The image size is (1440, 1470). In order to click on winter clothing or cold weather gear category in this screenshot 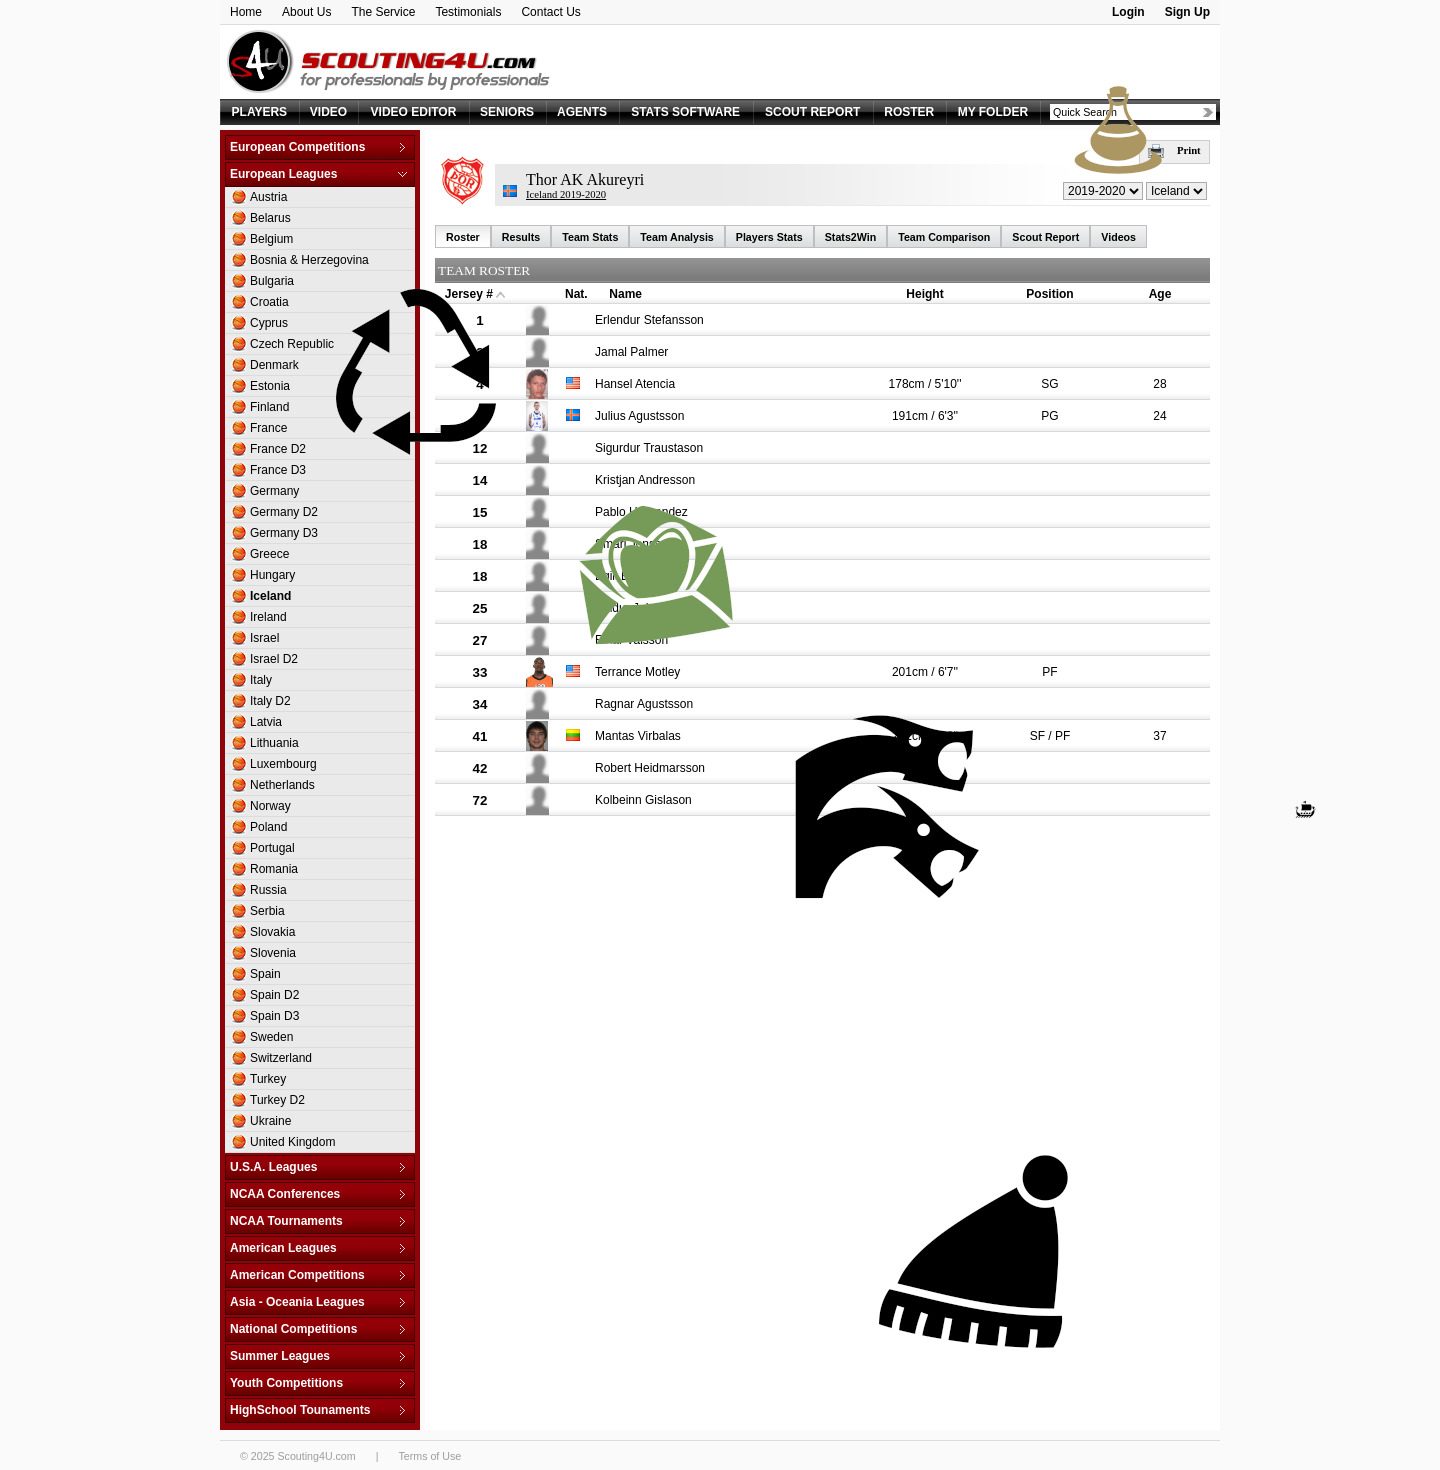, I will do `click(973, 1252)`.